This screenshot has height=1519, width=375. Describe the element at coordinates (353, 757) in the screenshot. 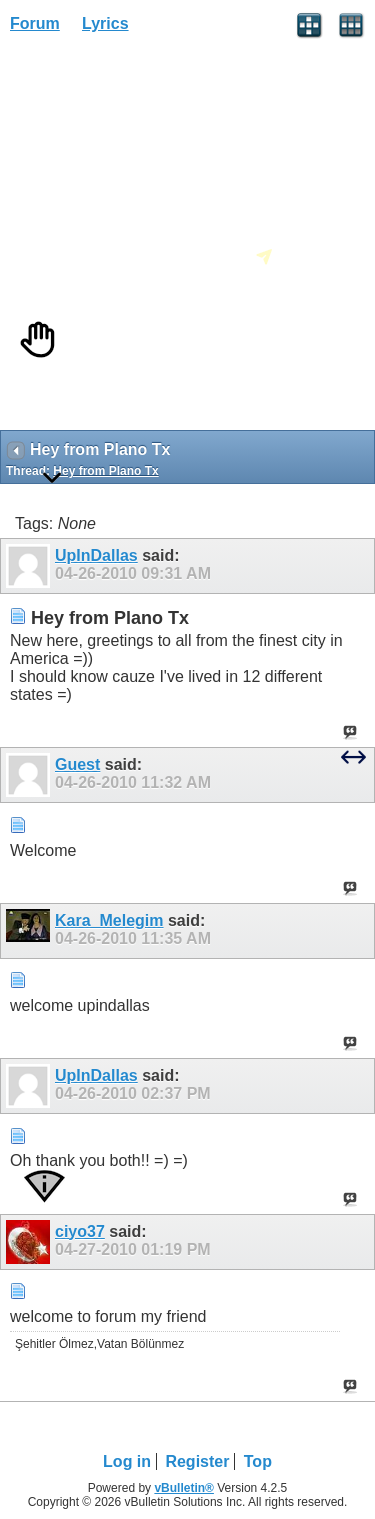

I see `resize or adjust width horizontally` at that location.